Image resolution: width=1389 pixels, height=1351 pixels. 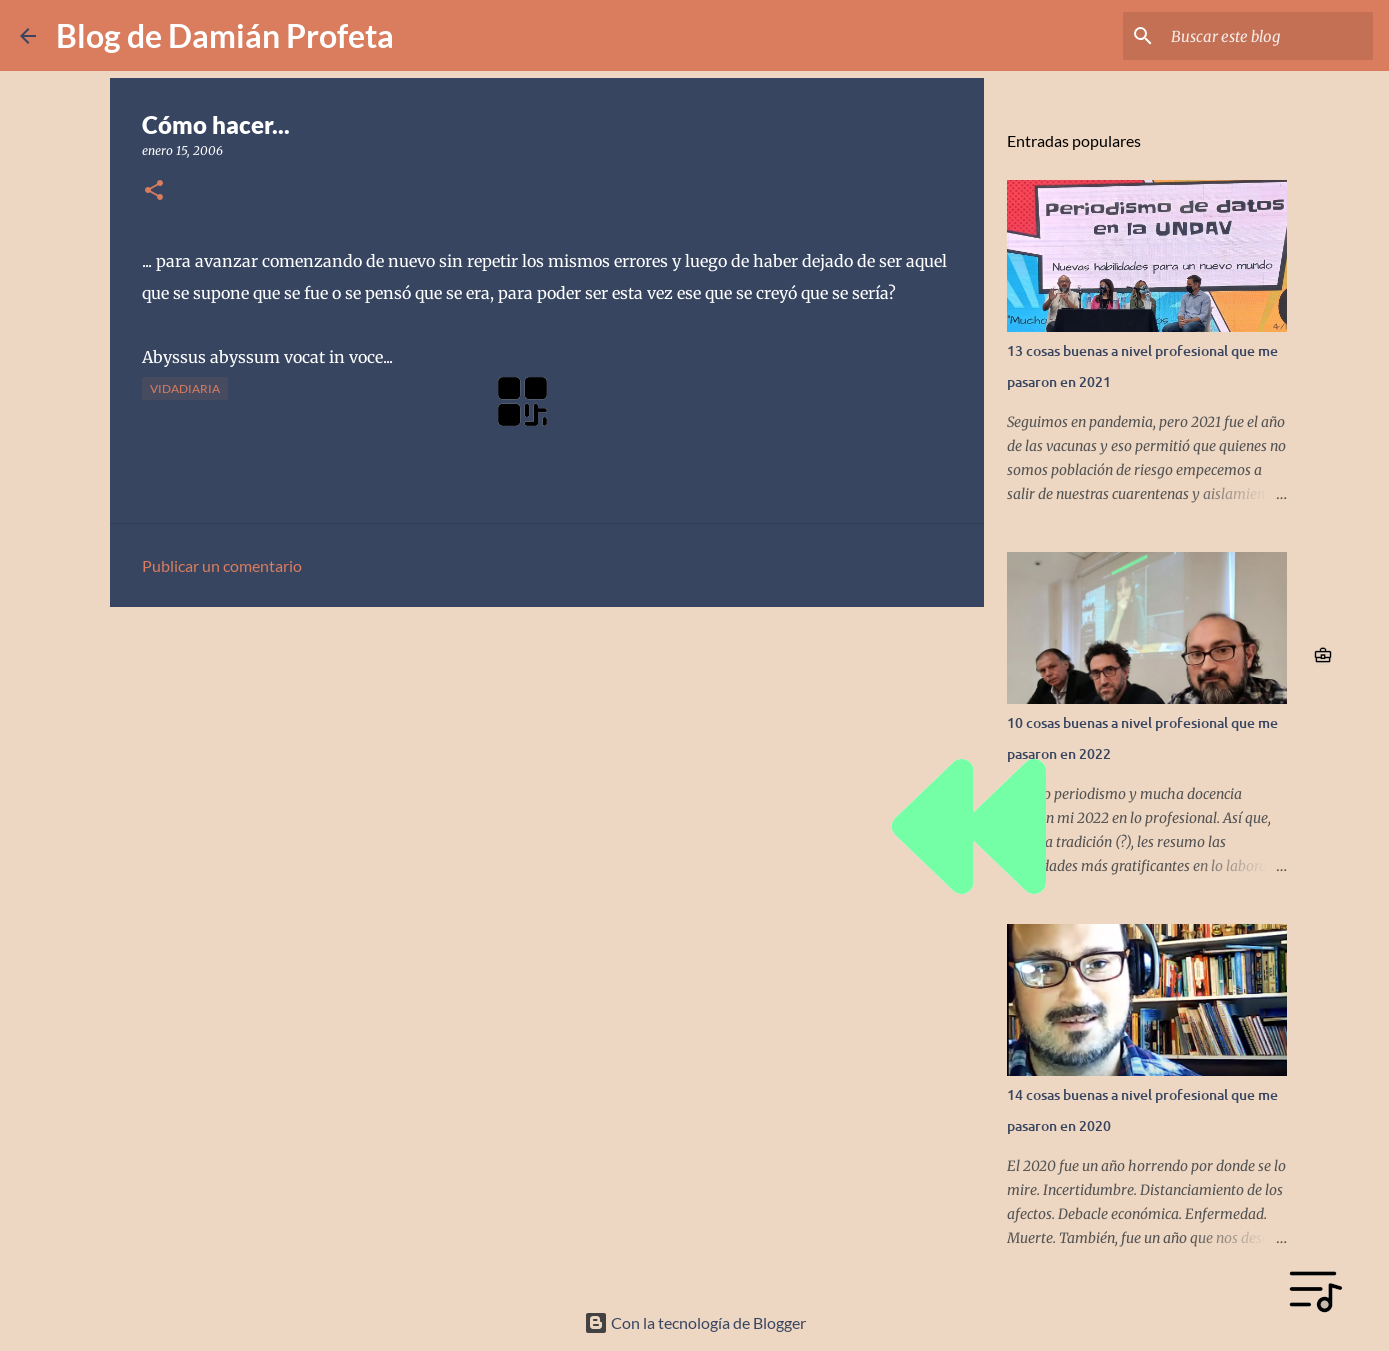 What do you see at coordinates (1313, 1289) in the screenshot?
I see `view or manage your playlist` at bounding box center [1313, 1289].